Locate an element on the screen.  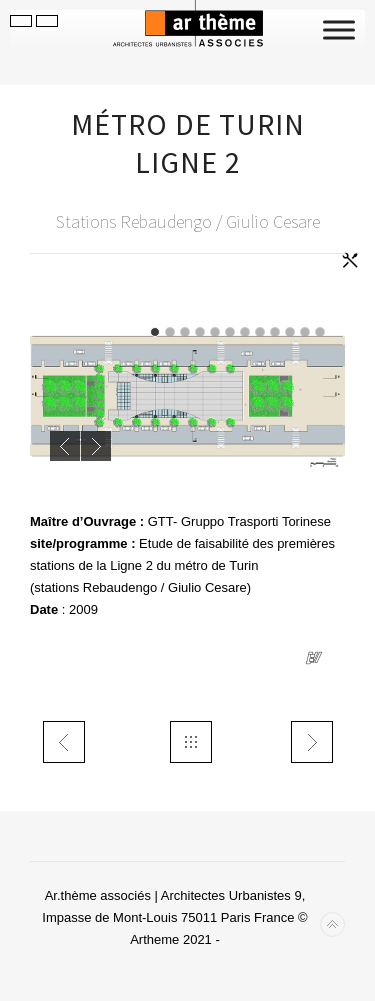
eclipse jetty web server logo is located at coordinates (314, 658).